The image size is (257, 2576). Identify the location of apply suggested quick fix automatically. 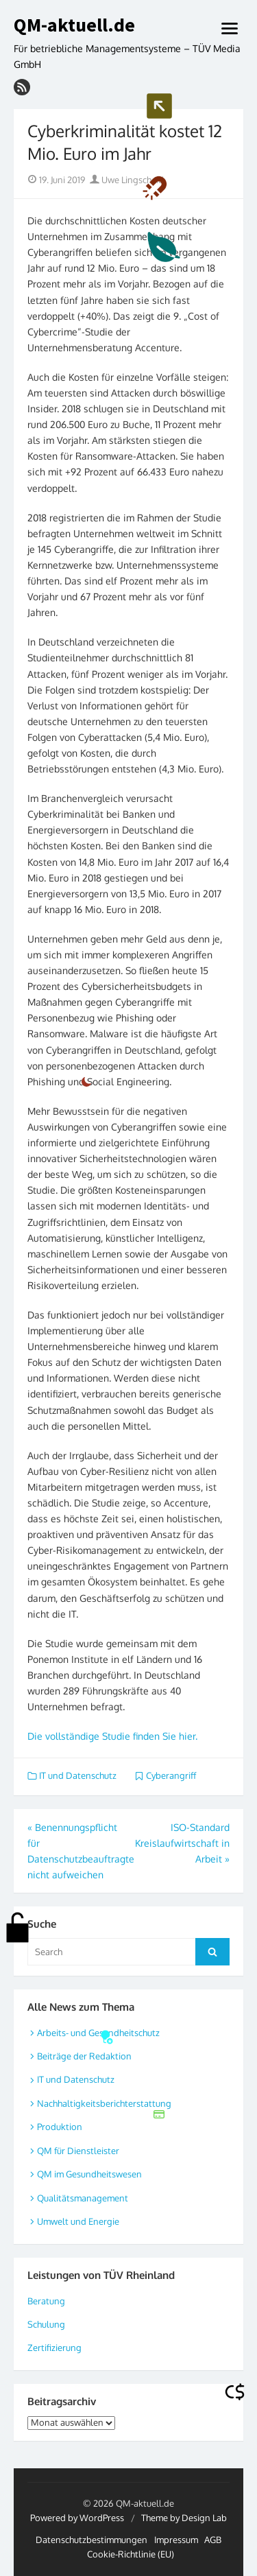
(106, 2037).